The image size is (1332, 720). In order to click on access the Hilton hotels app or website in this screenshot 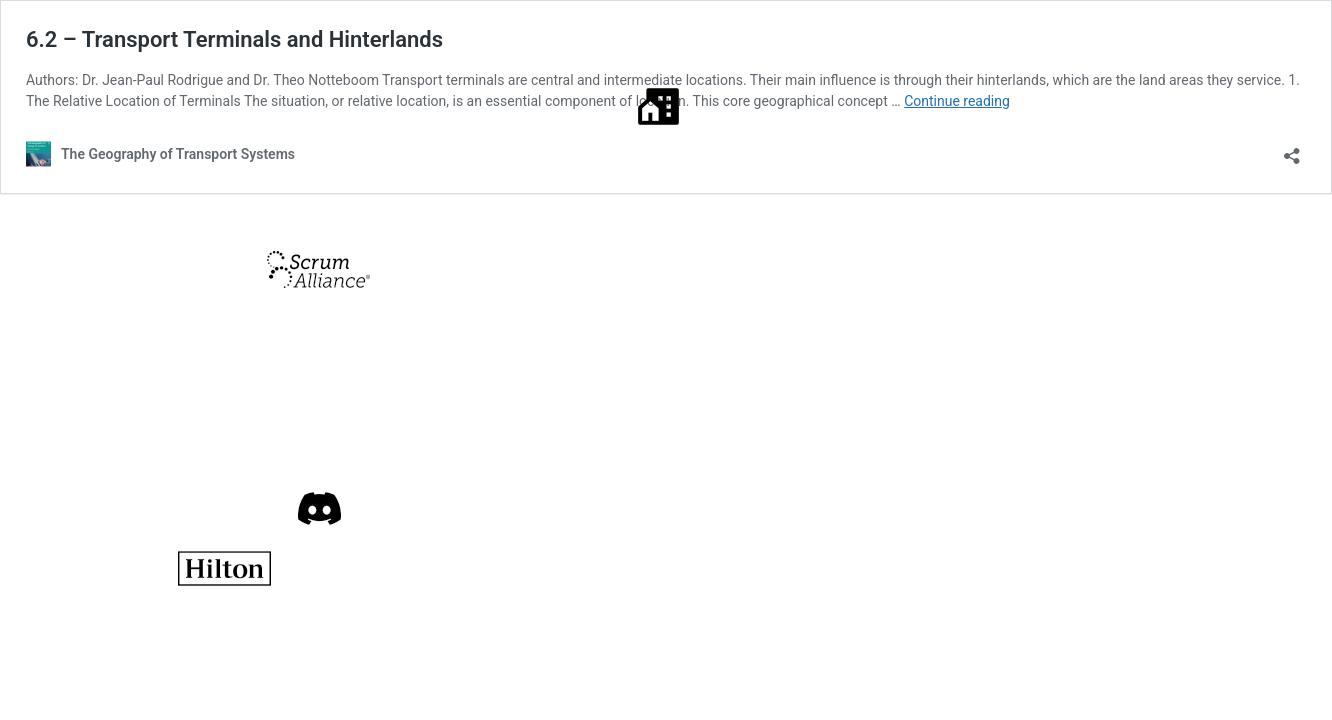, I will do `click(224, 568)`.